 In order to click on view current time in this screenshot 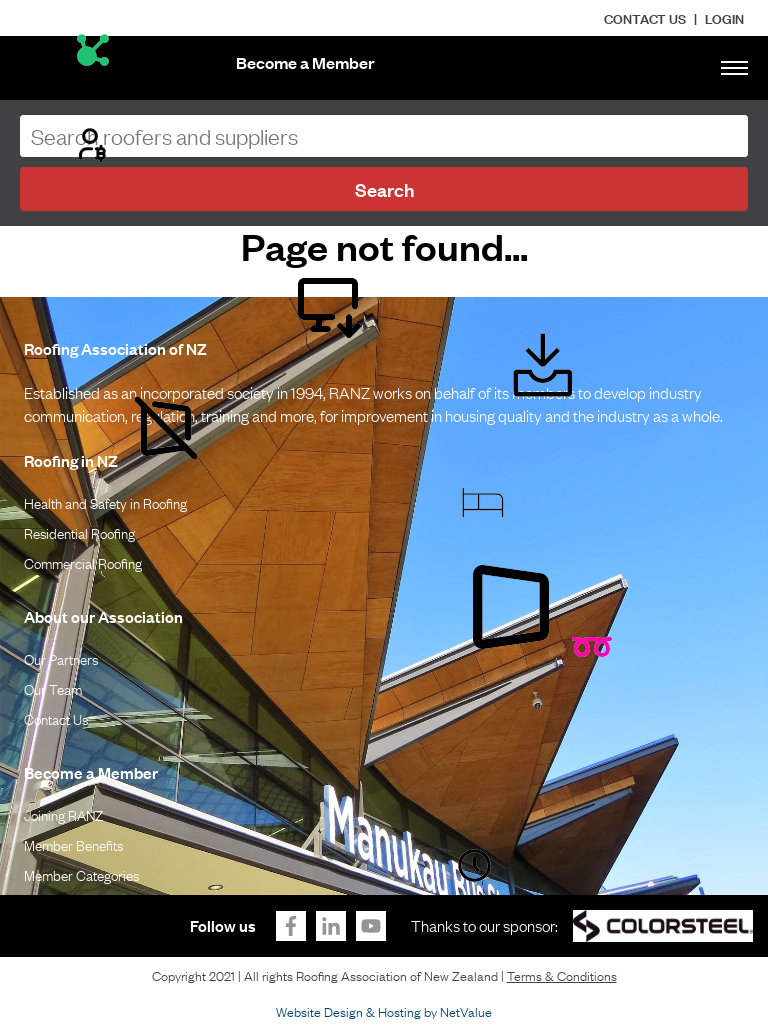, I will do `click(474, 865)`.